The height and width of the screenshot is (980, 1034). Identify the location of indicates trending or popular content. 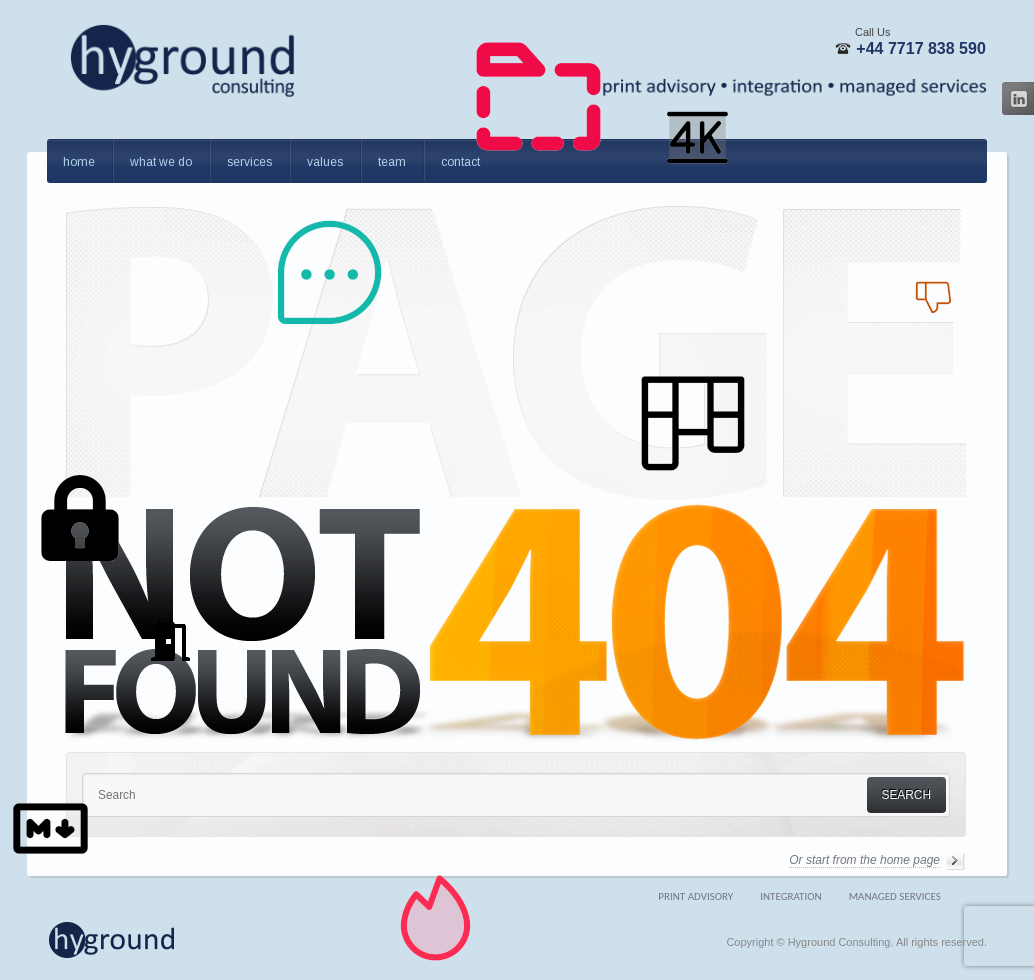
(435, 919).